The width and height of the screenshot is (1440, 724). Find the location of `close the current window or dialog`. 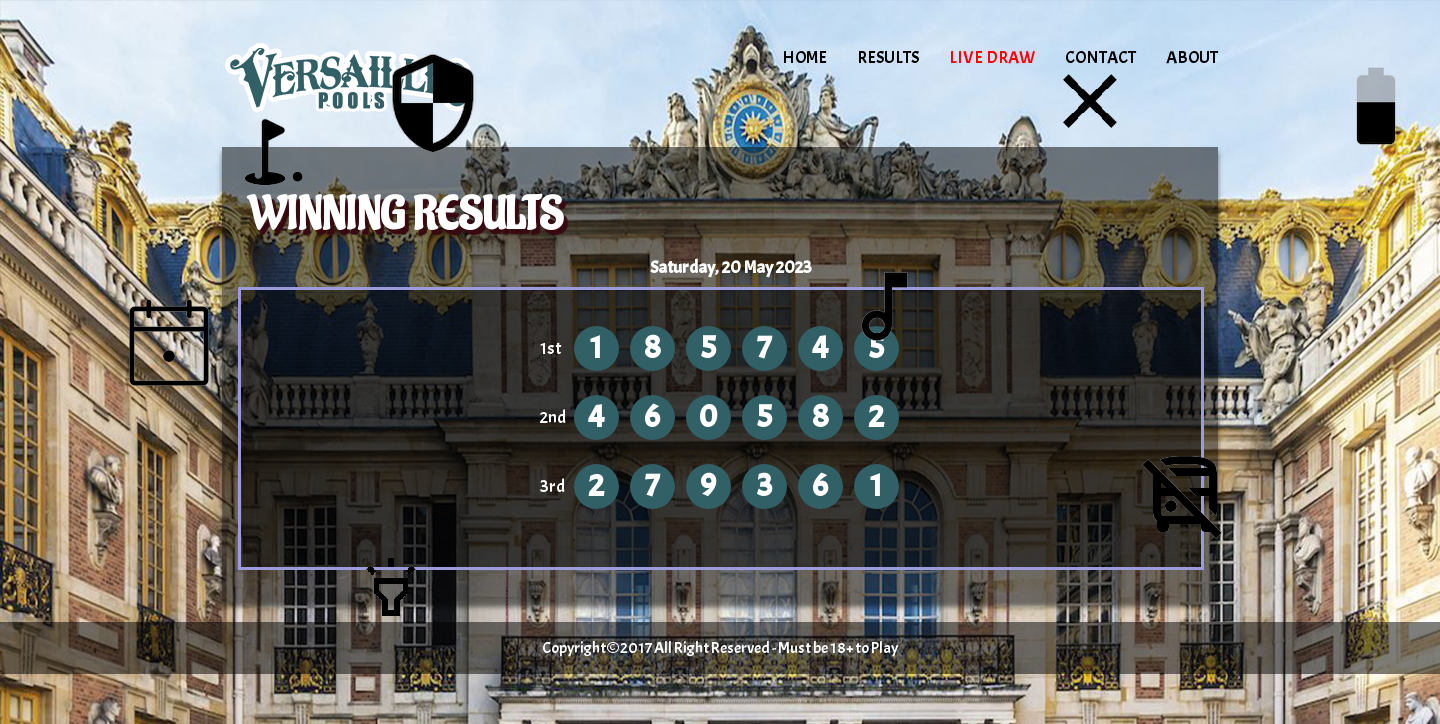

close the current window or dialog is located at coordinates (1090, 101).